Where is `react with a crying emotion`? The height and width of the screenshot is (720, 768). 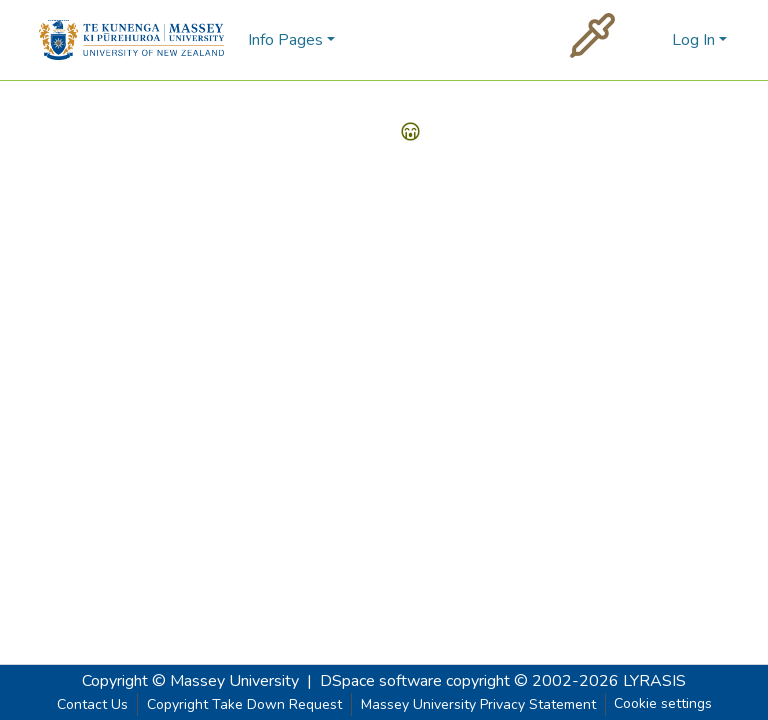
react with a crying emotion is located at coordinates (410, 131).